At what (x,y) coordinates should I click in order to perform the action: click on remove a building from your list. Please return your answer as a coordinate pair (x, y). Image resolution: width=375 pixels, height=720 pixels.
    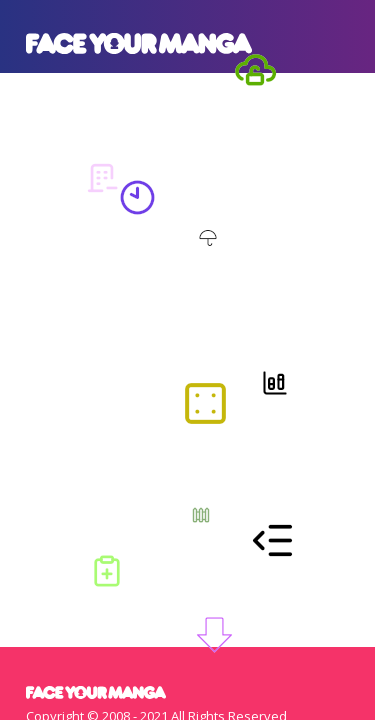
    Looking at the image, I should click on (102, 178).